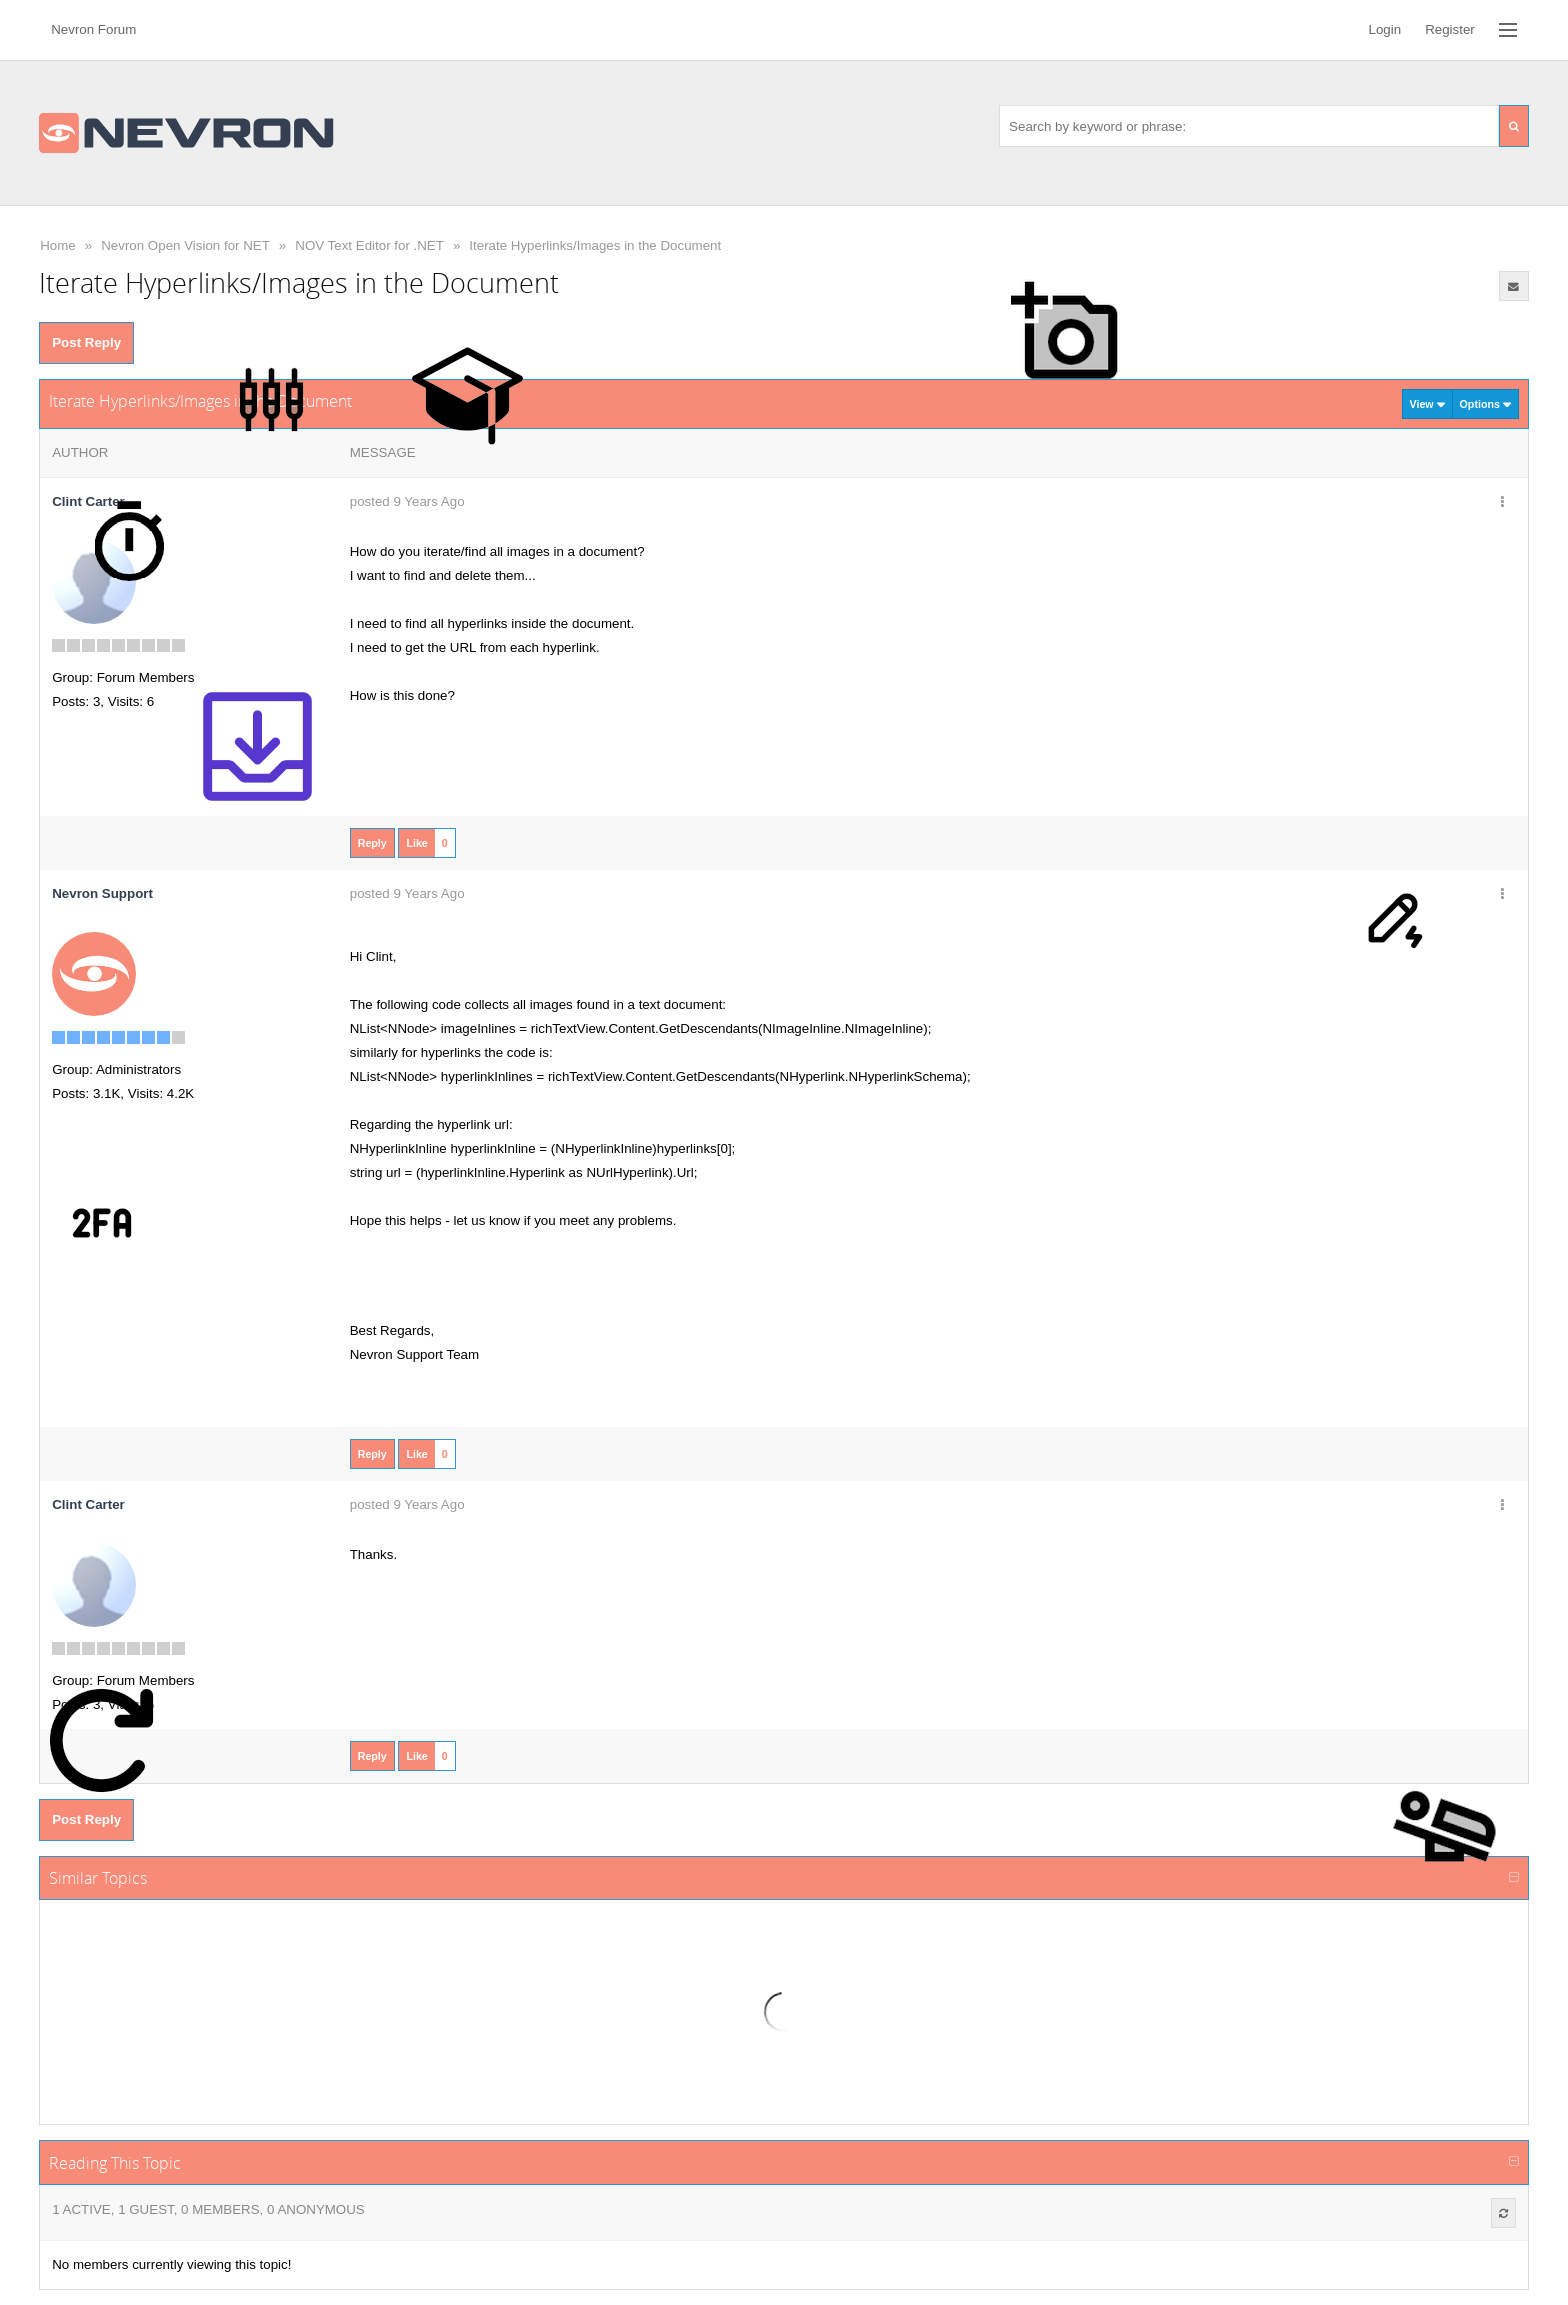  I want to click on quick edit or instant editing mode, so click(1394, 917).